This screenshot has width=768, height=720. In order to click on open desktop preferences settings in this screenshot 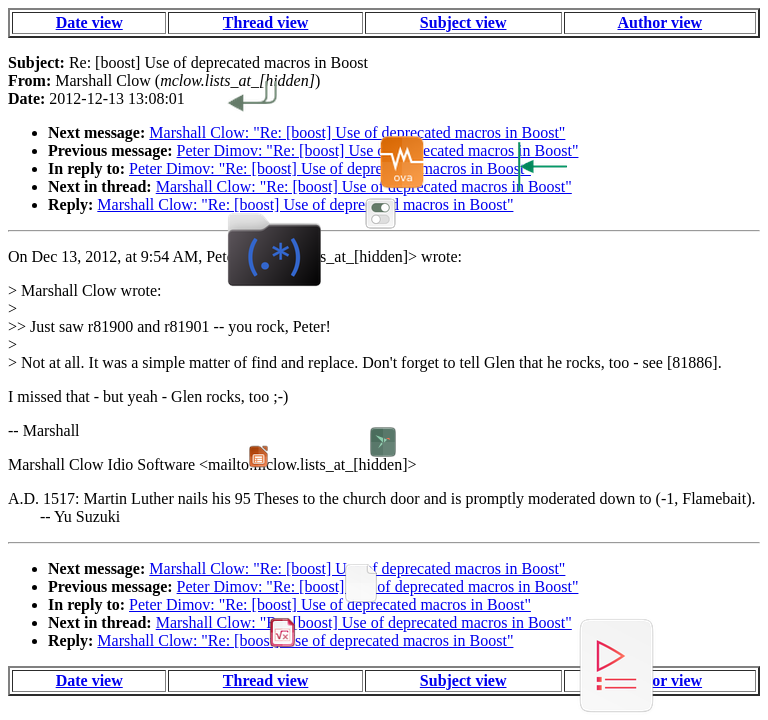, I will do `click(380, 213)`.